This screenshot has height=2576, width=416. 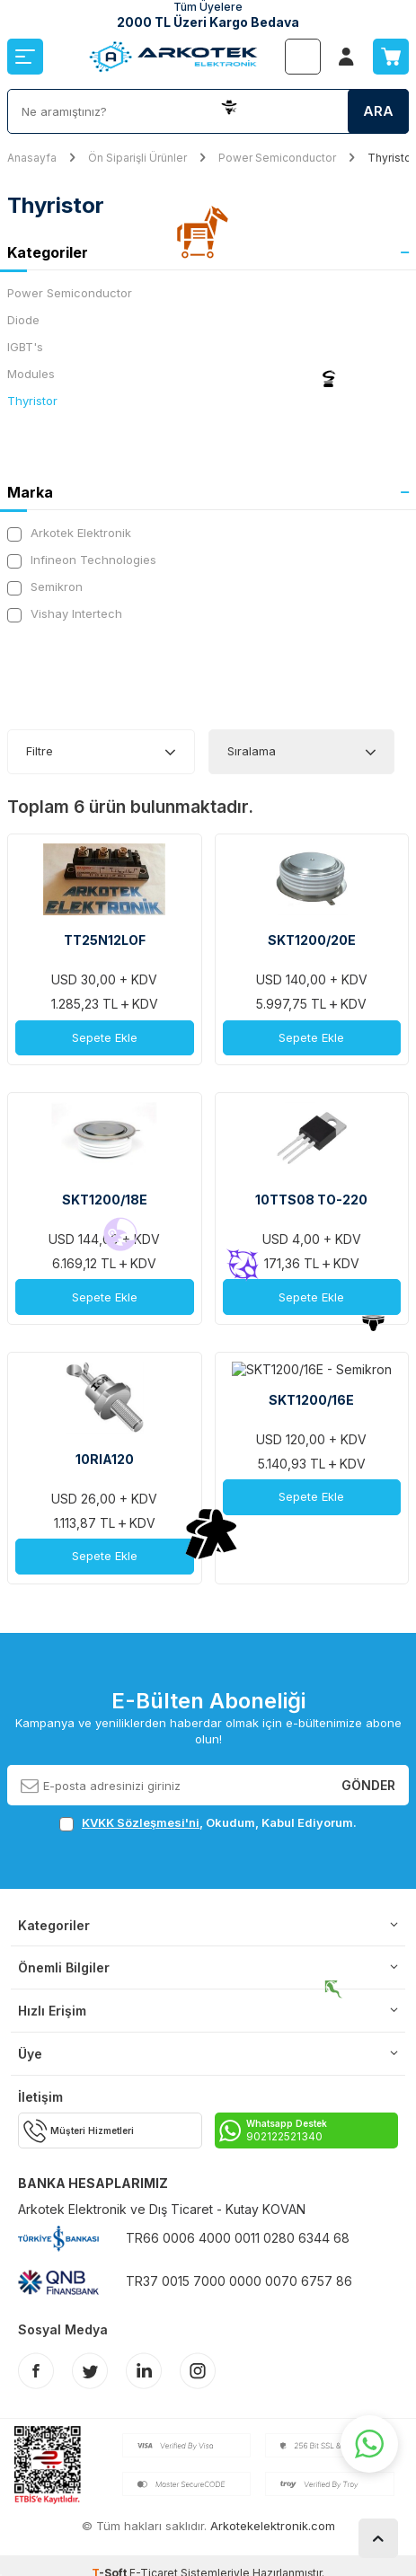 I want to click on toggle dark mode or night theme, so click(x=120, y=1234).